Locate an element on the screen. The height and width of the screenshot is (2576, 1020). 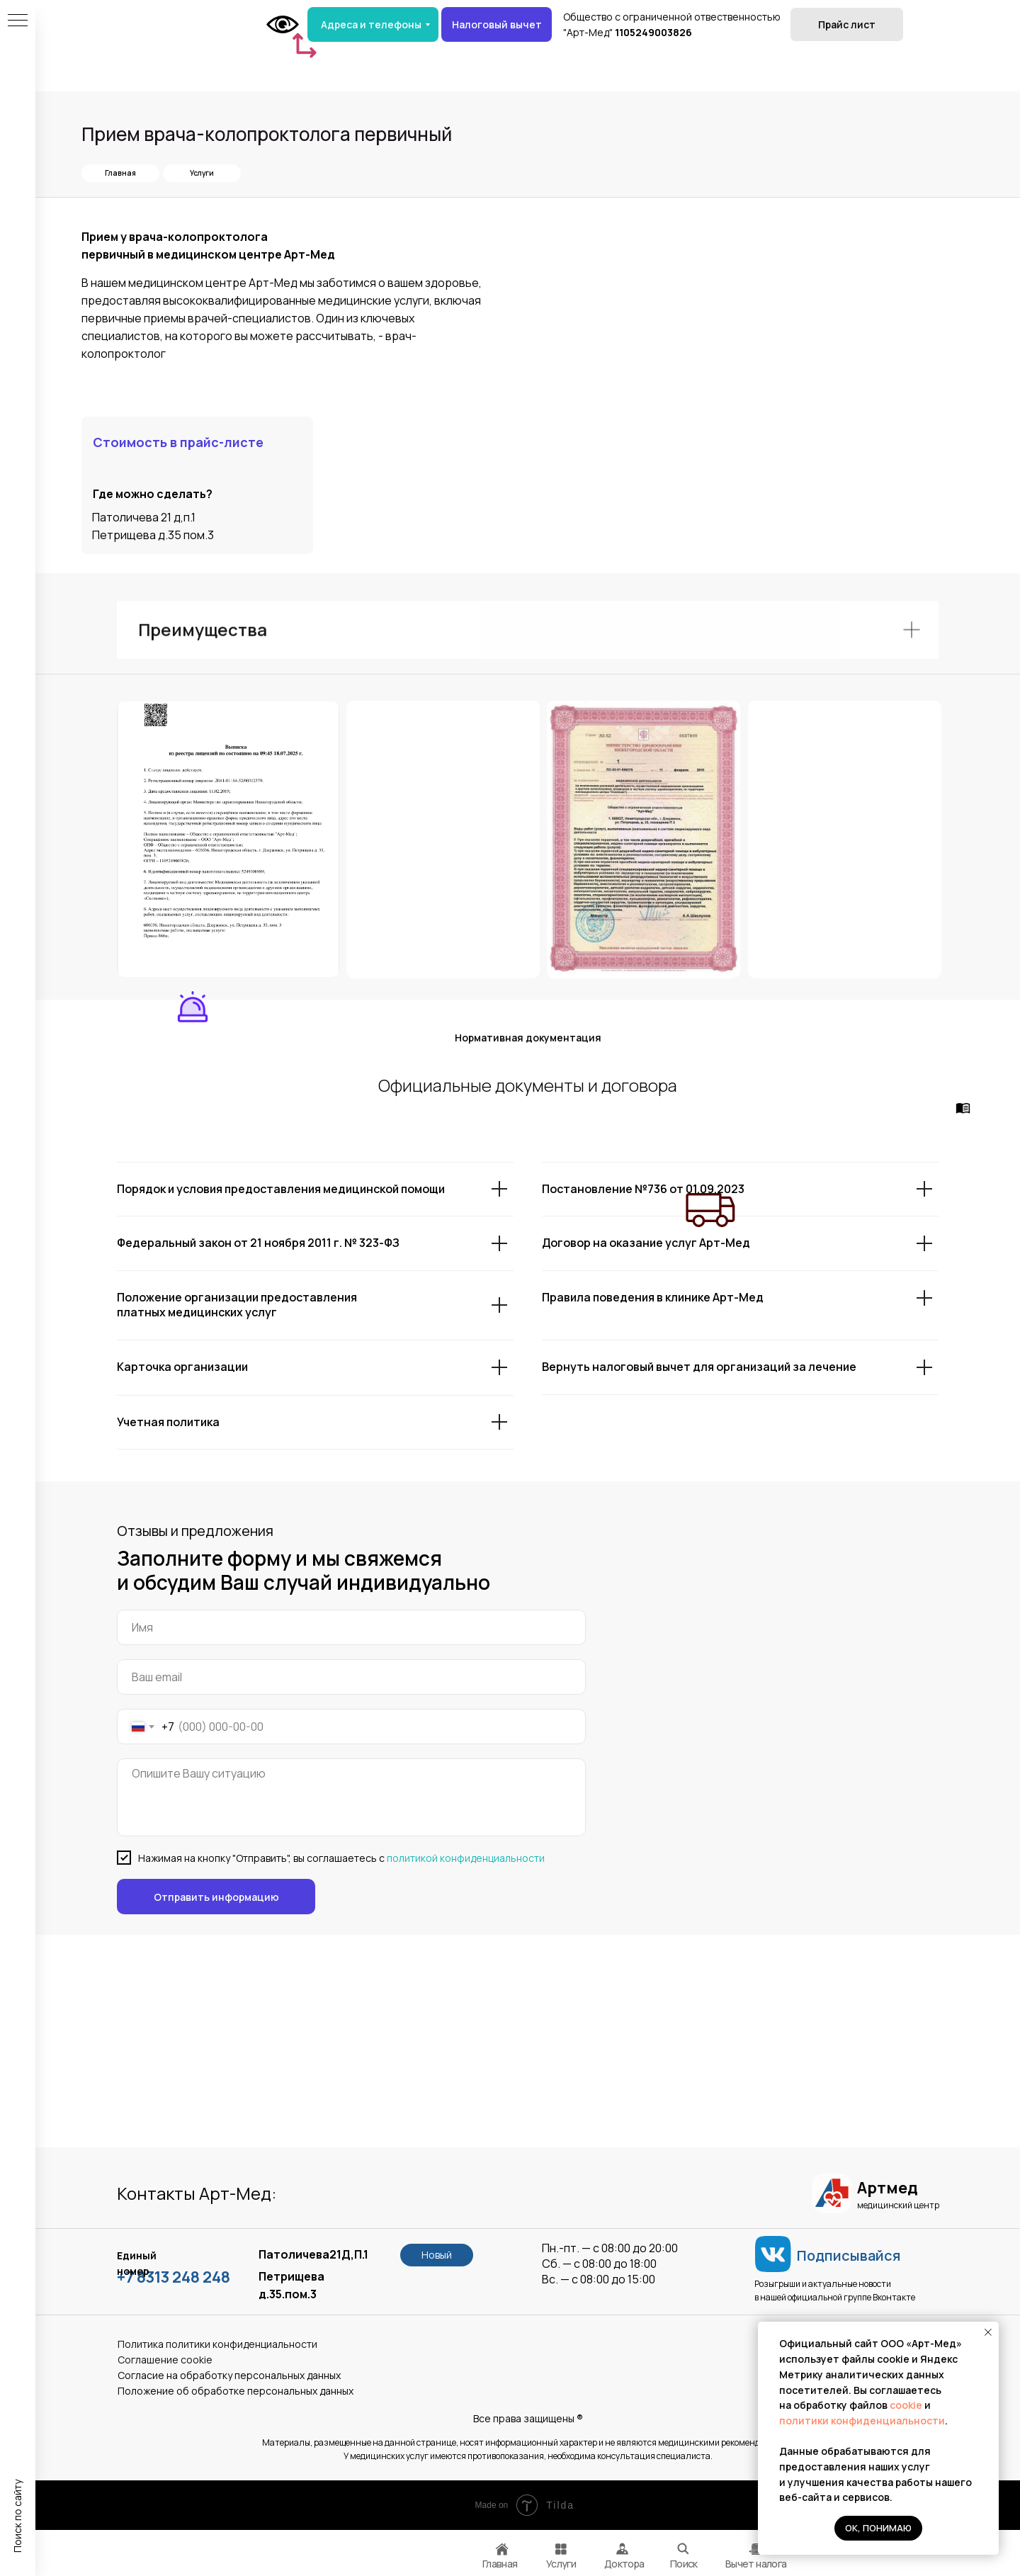
indicates an active alert or emergency notification is located at coordinates (193, 1010).